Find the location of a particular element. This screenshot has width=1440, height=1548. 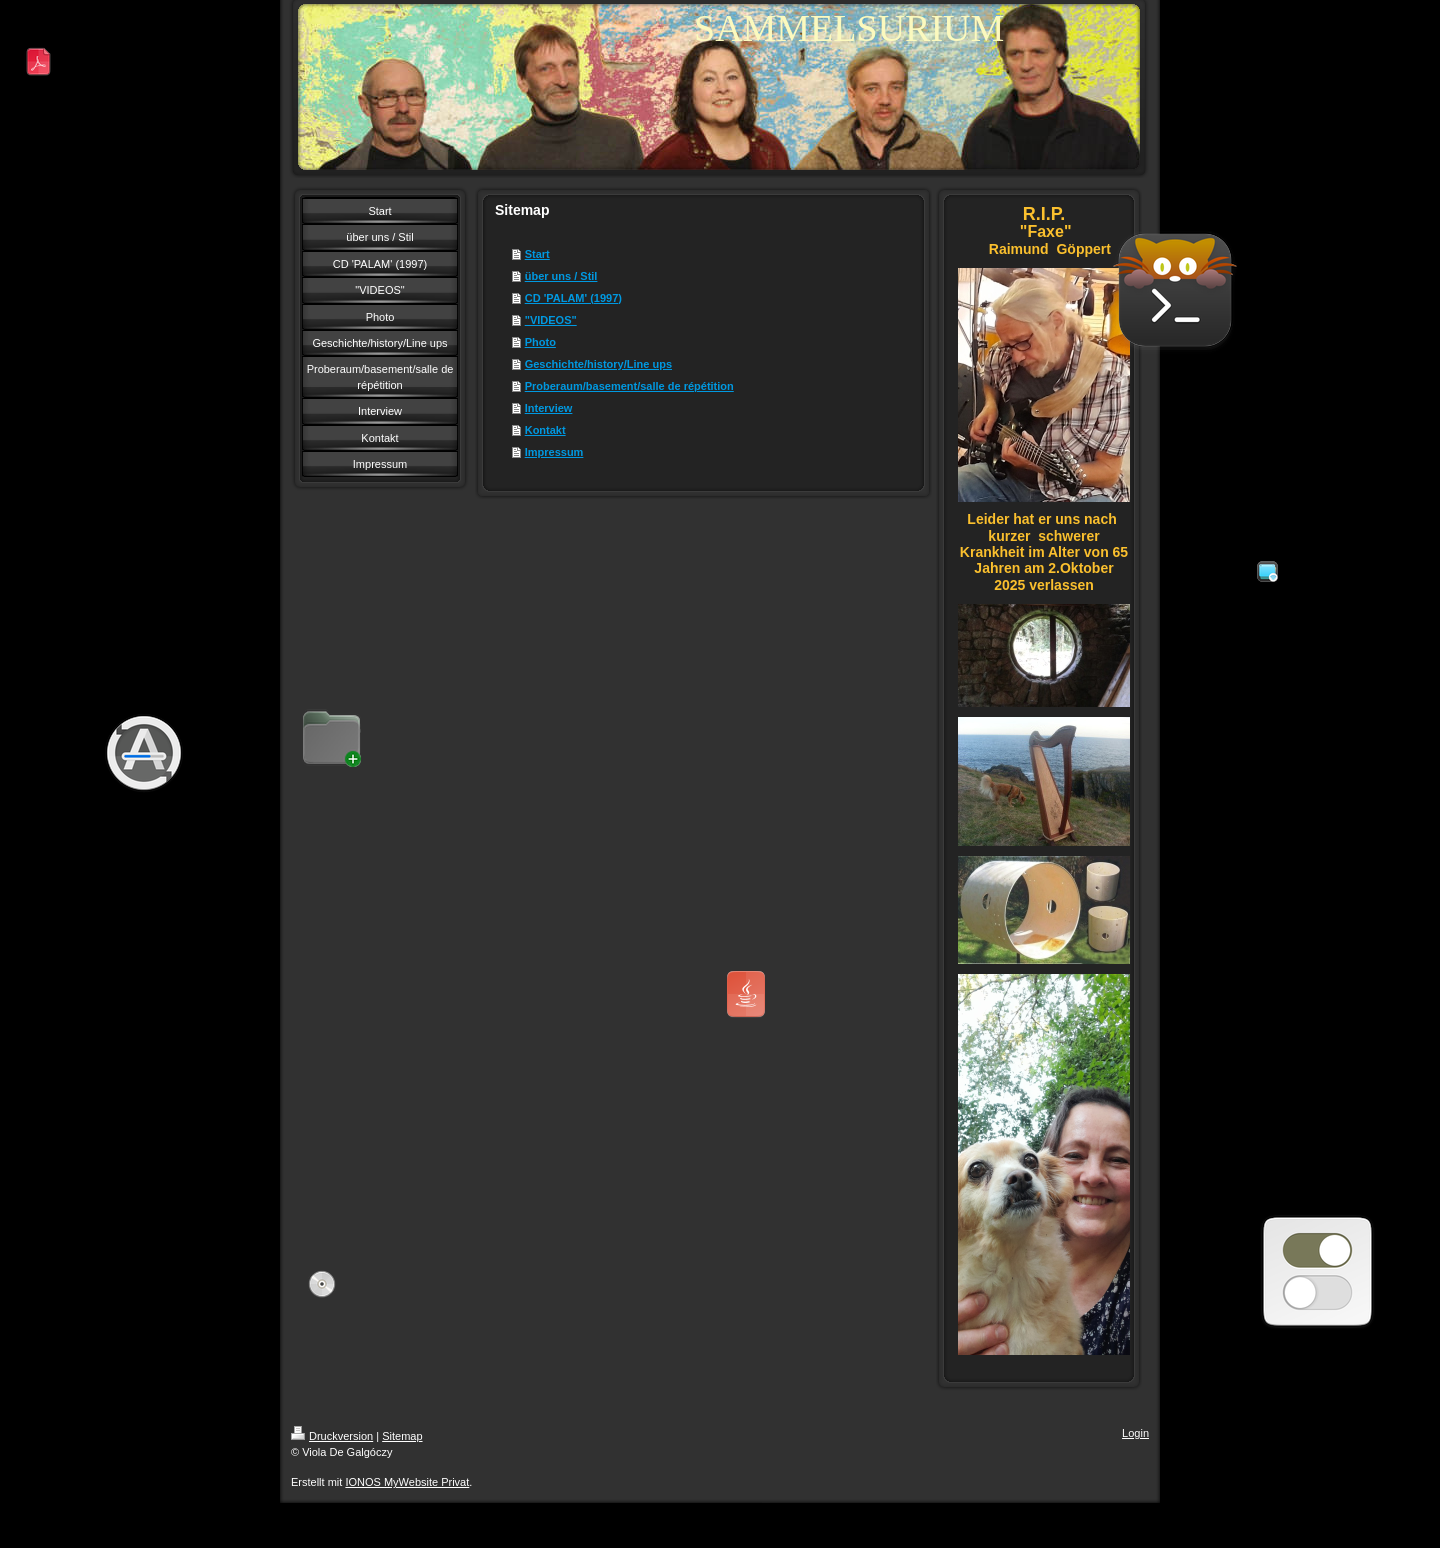

open system tweaks or customization settings is located at coordinates (1317, 1271).